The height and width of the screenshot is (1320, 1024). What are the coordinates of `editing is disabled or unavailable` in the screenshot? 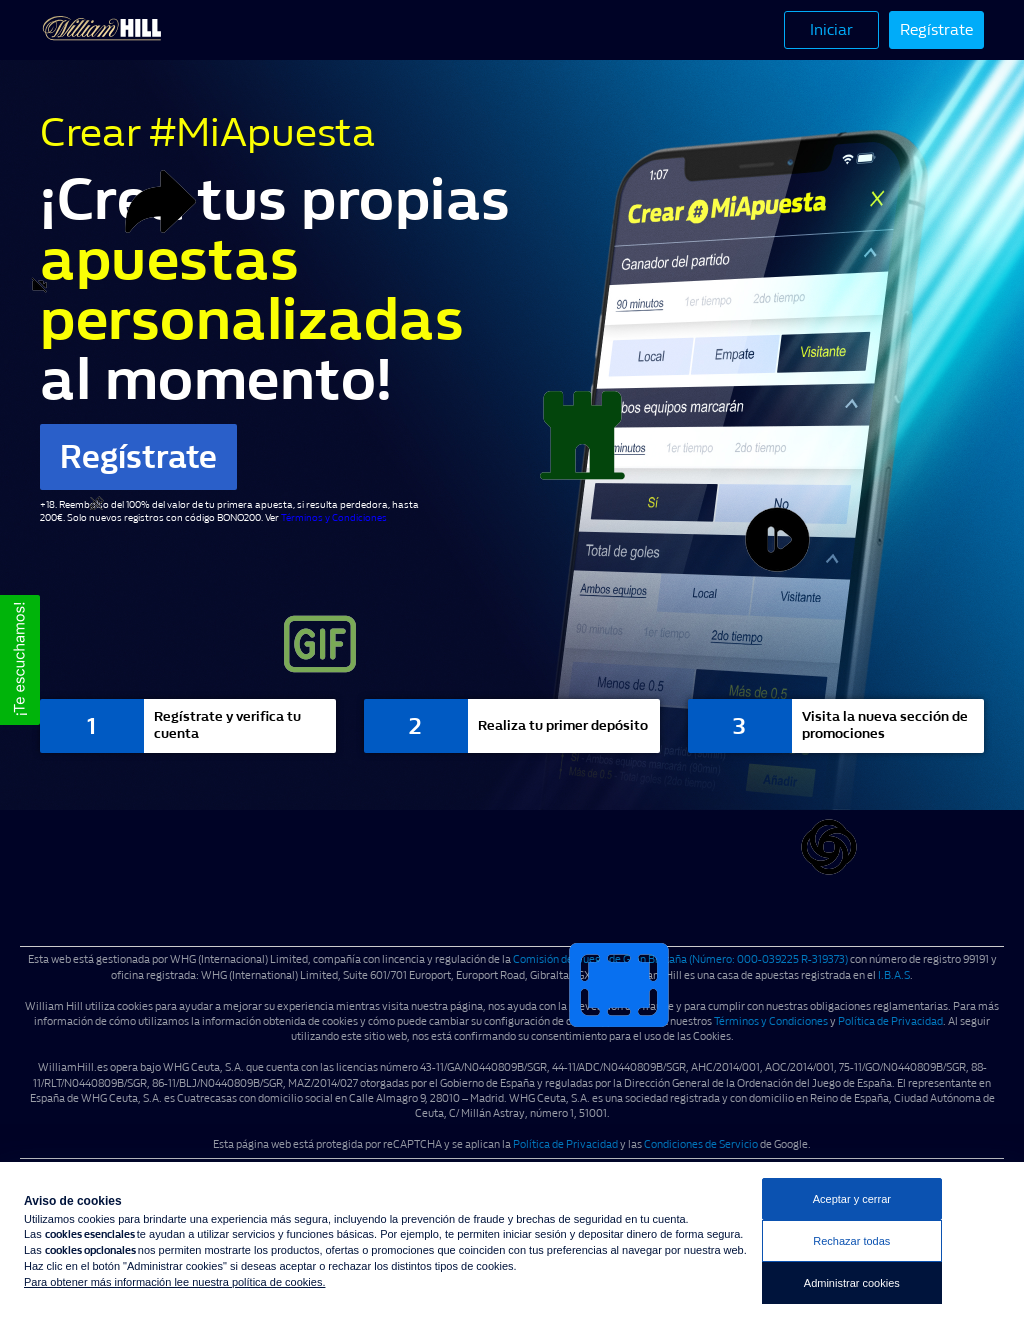 It's located at (96, 503).